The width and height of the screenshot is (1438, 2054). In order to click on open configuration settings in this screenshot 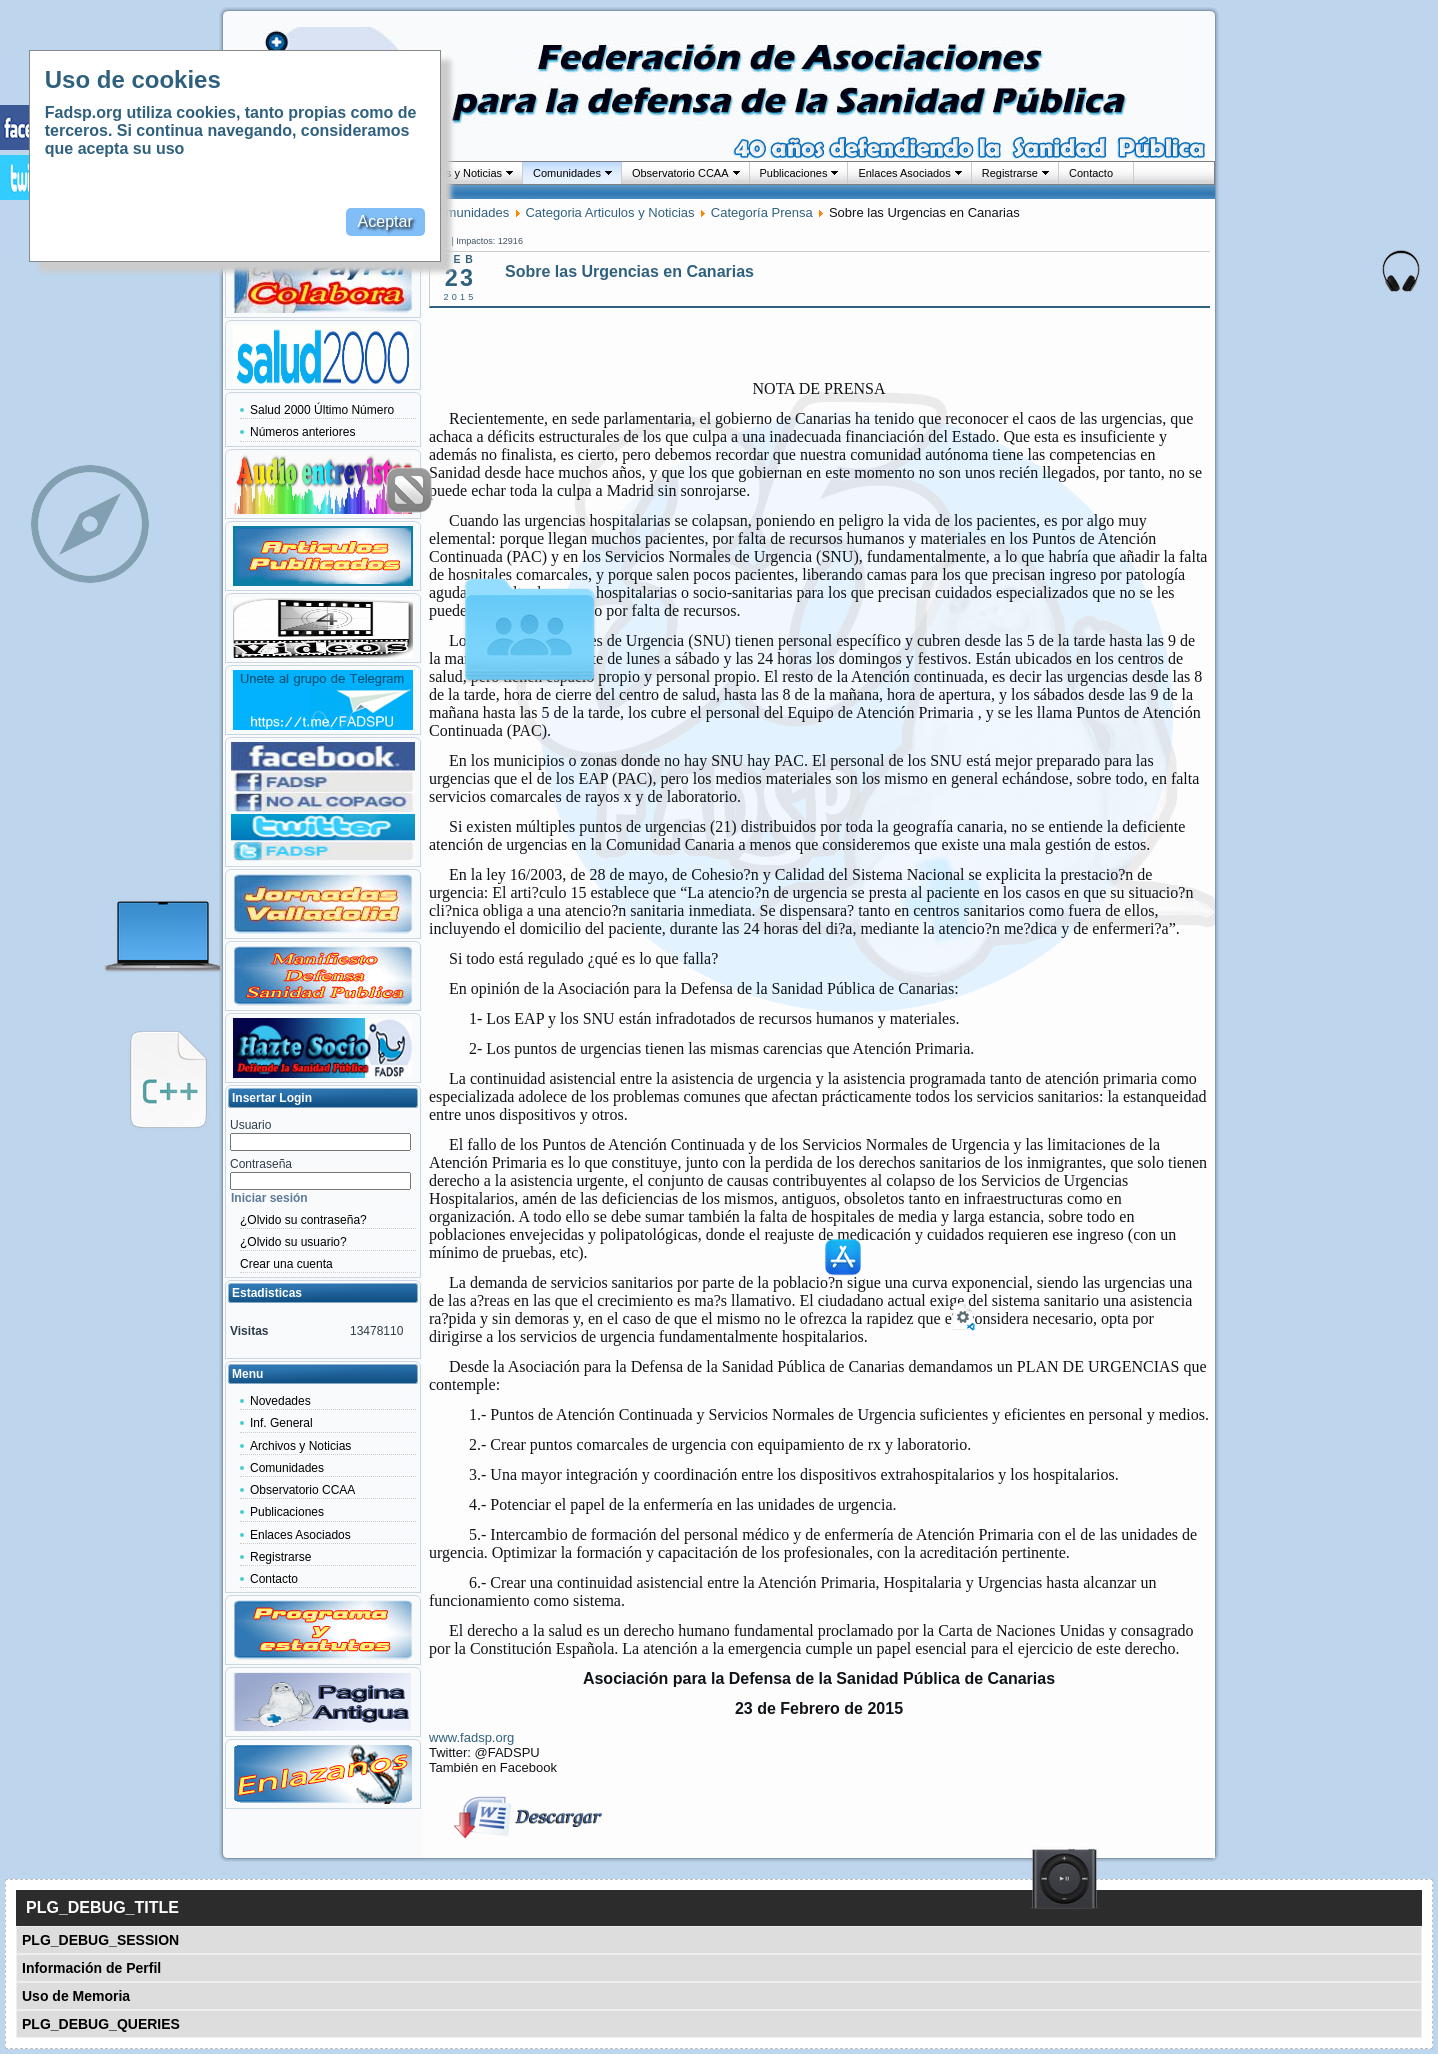, I will do `click(963, 1317)`.